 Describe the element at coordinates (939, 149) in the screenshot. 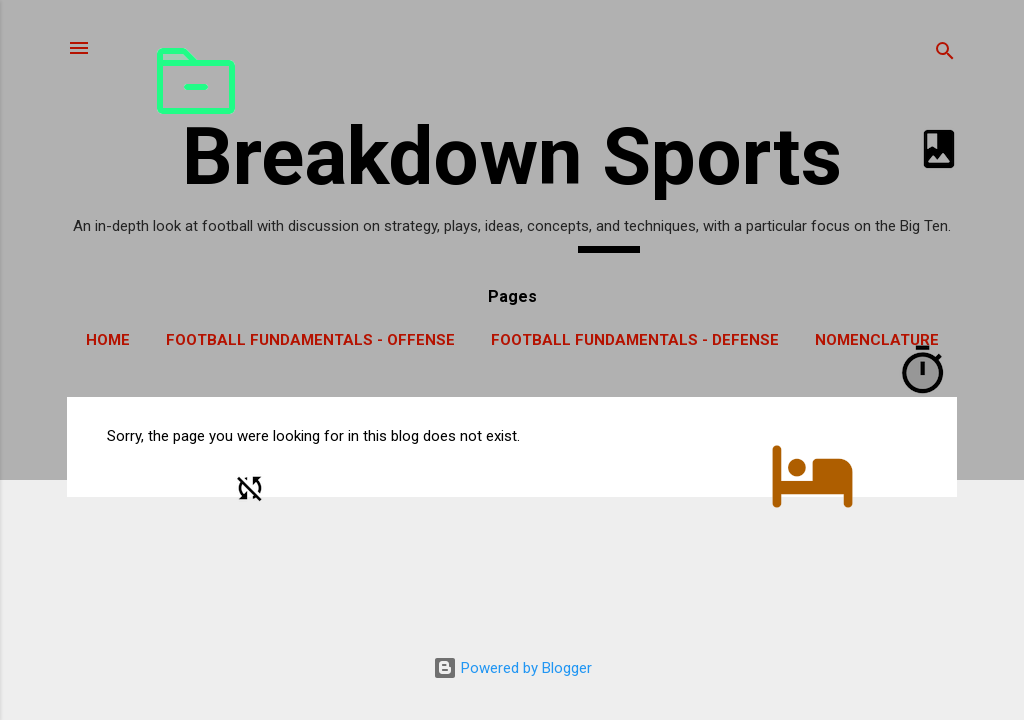

I see `open photo album` at that location.